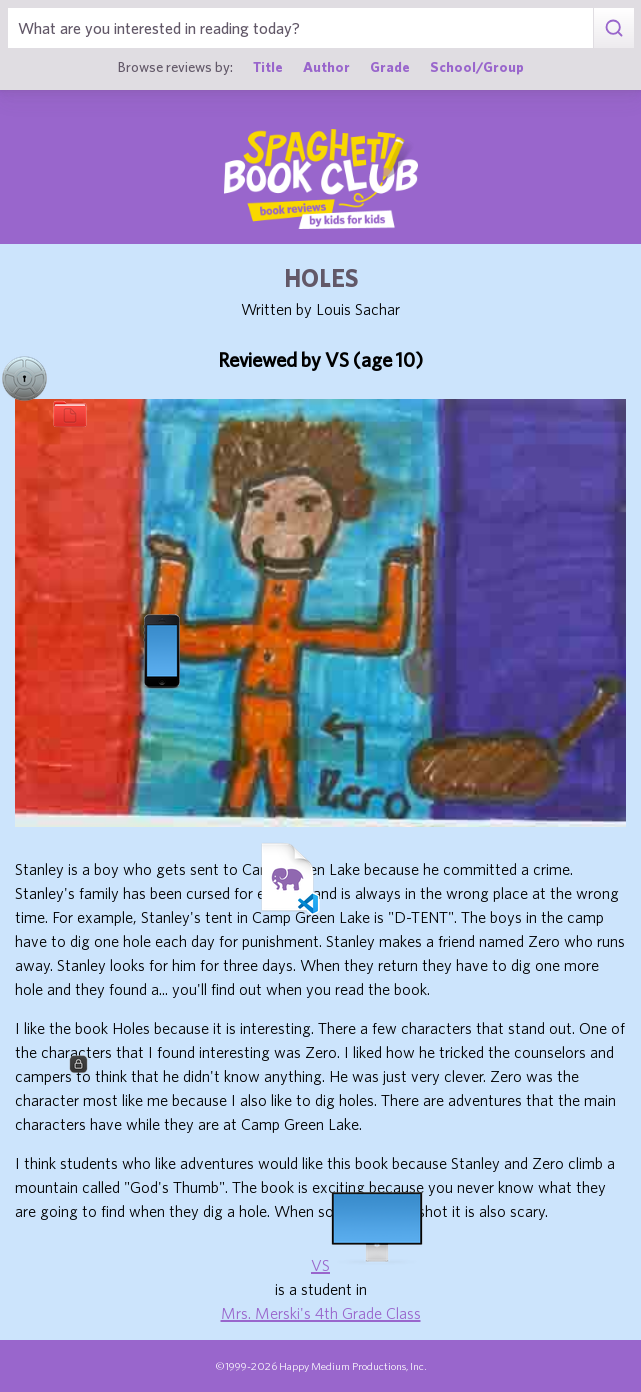 The width and height of the screenshot is (641, 1392). I want to click on apple studio display monitor, so click(377, 1222).